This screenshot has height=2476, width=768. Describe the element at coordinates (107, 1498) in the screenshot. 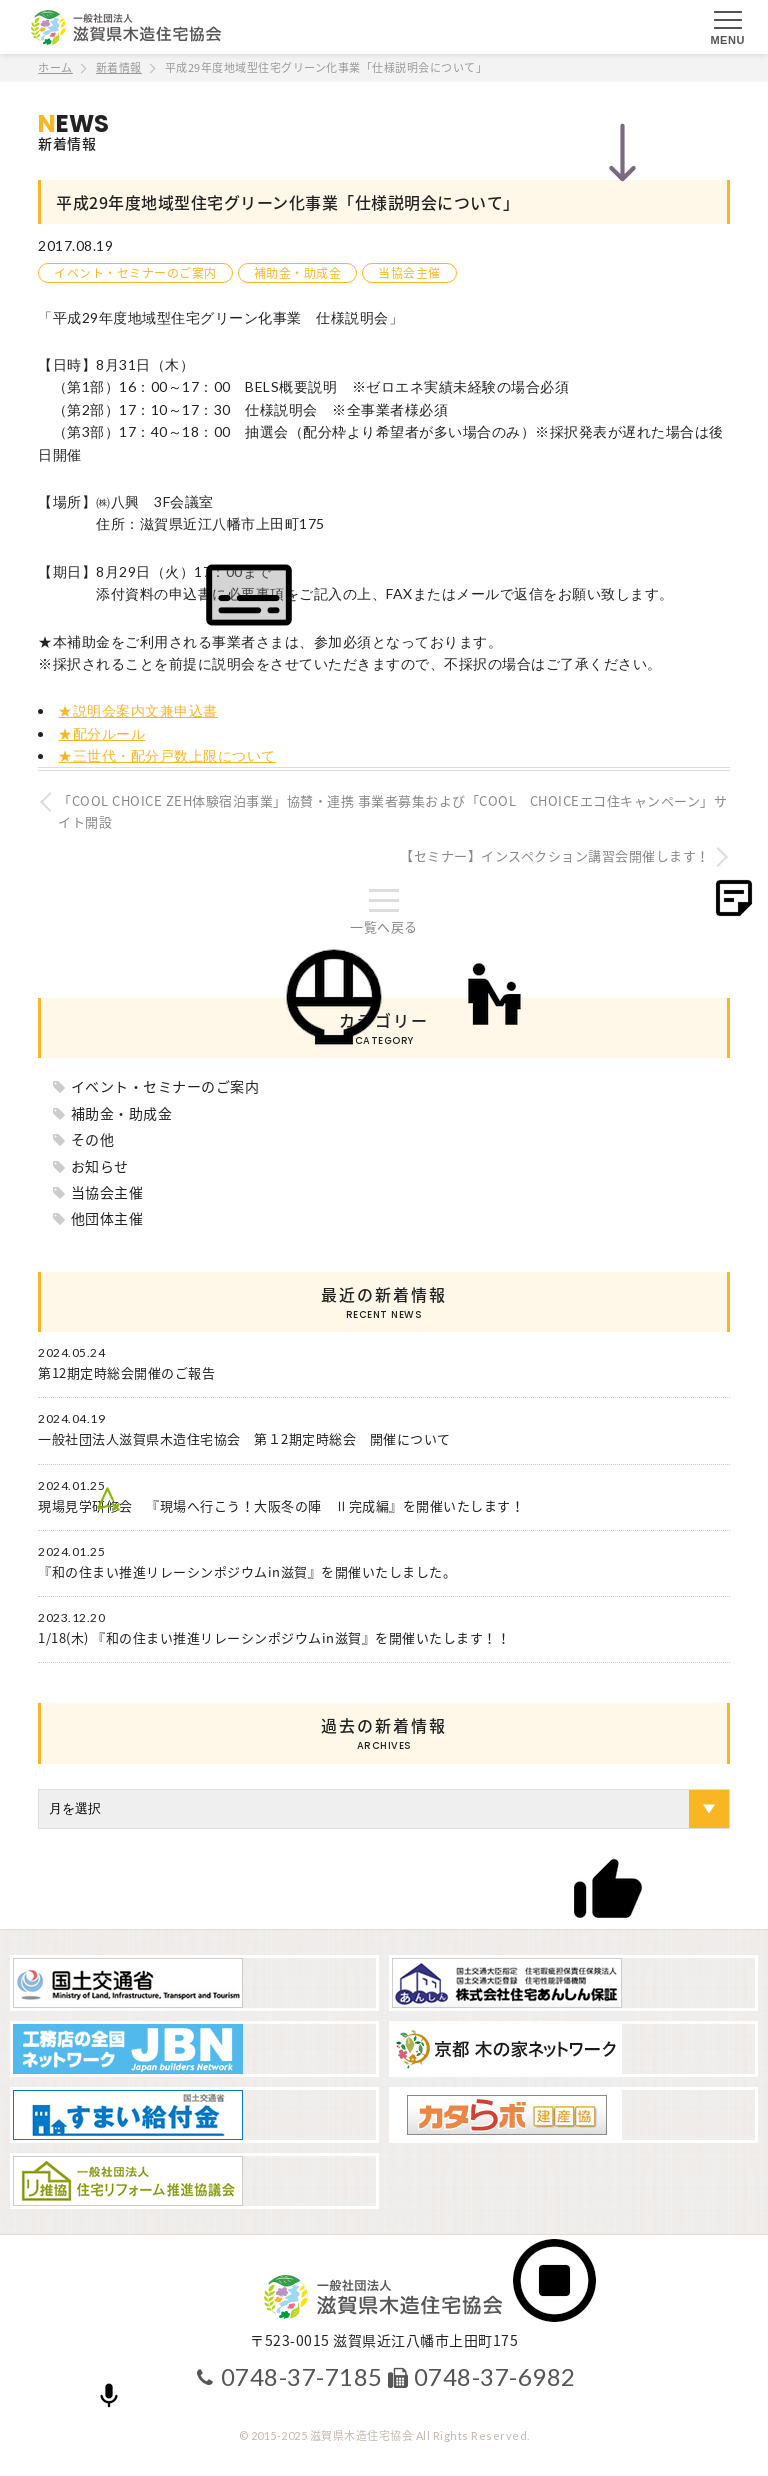

I see `disable navigation or GPS tracking` at that location.